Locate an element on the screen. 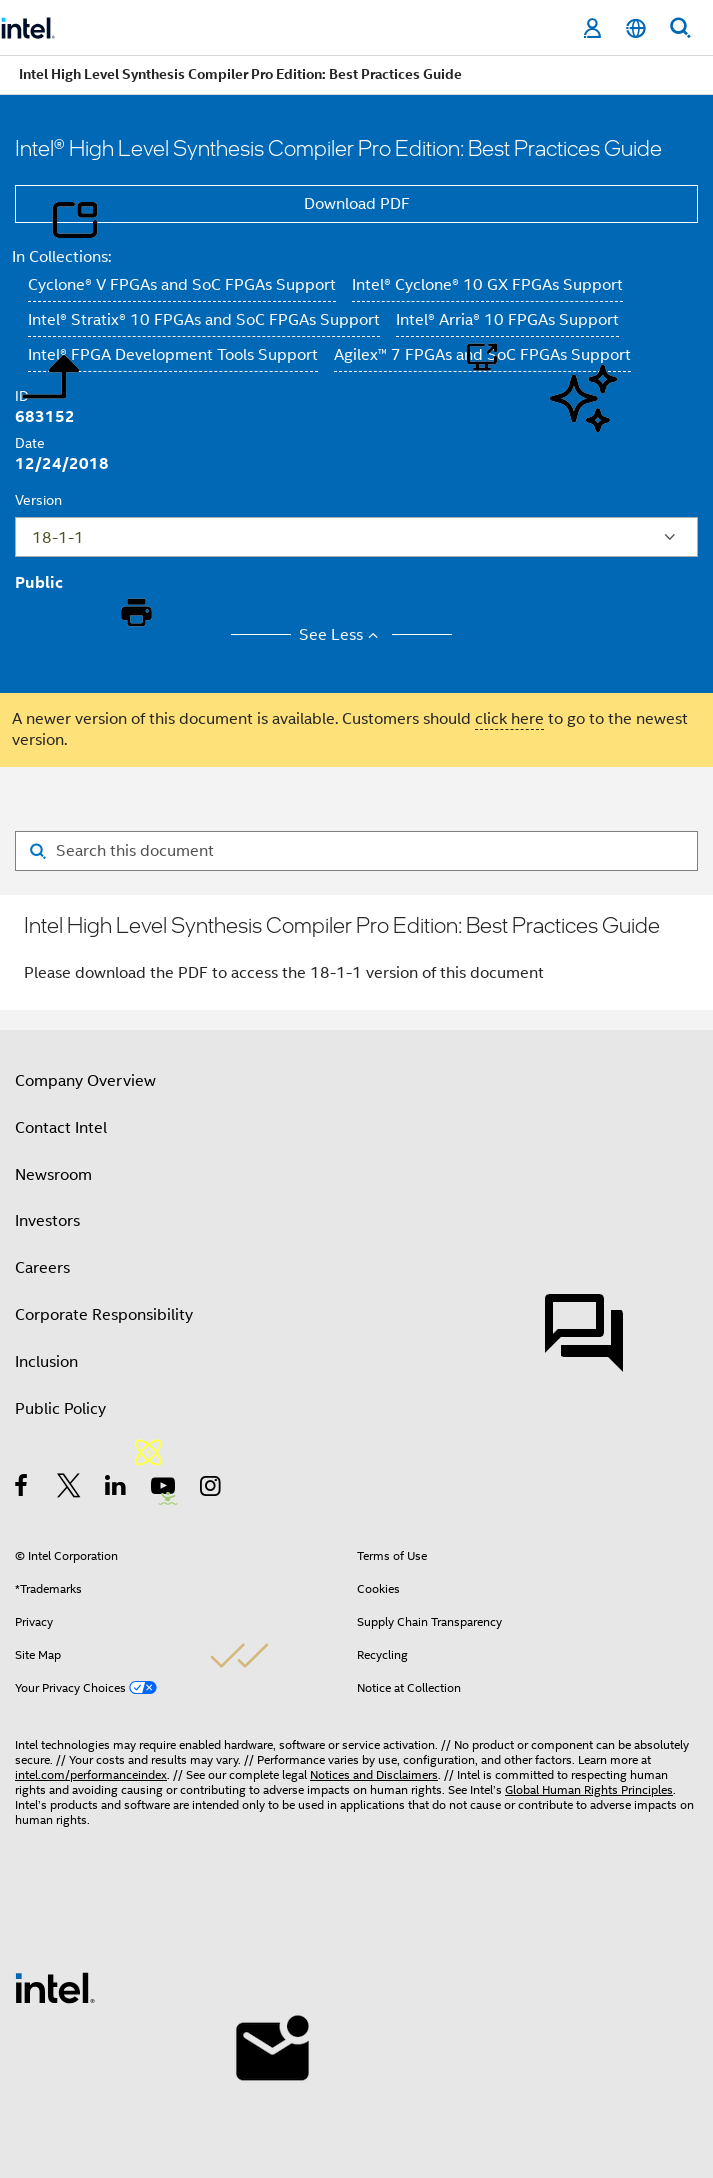 The width and height of the screenshot is (713, 2178). redirect or forward content upward is located at coordinates (53, 379).